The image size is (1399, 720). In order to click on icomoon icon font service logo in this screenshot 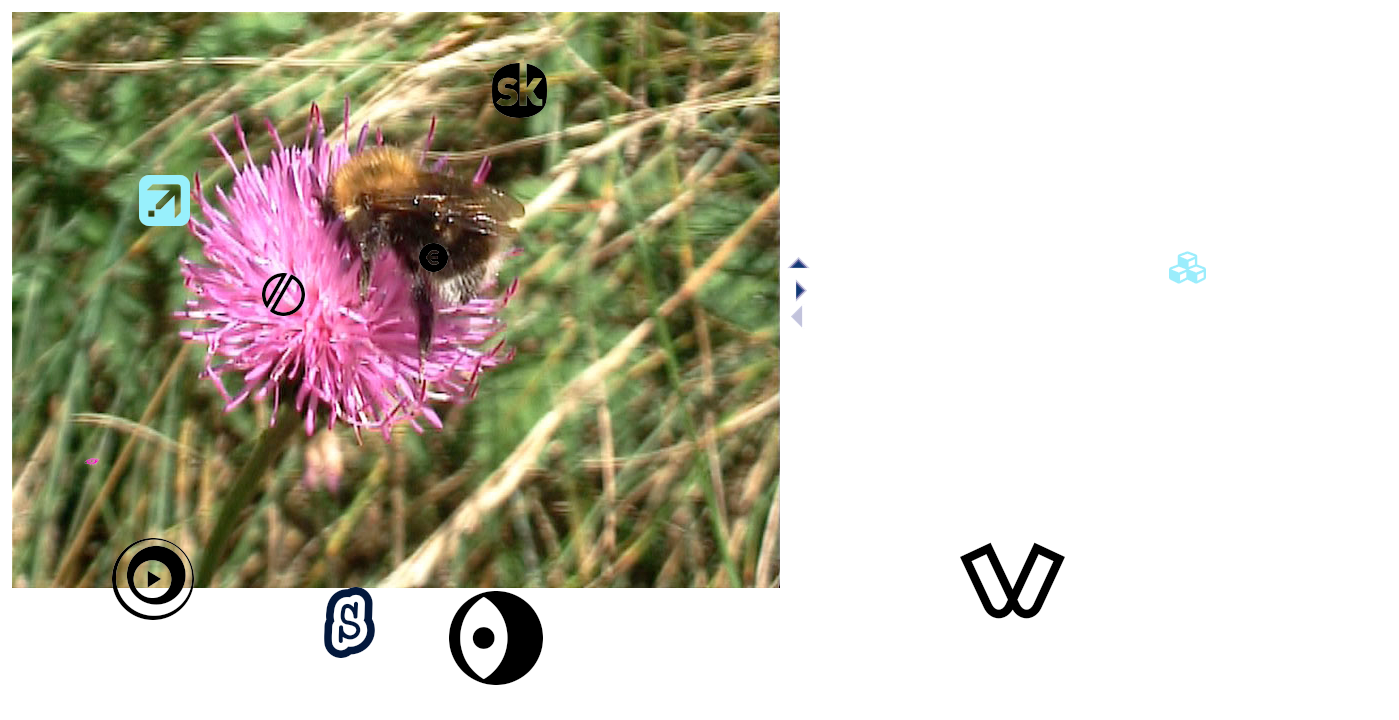, I will do `click(496, 638)`.